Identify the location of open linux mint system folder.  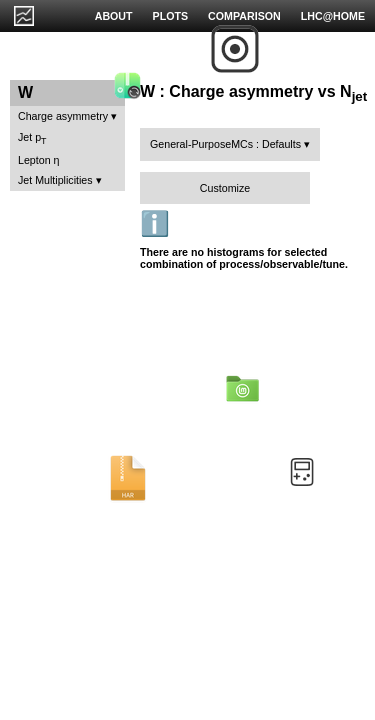
(242, 389).